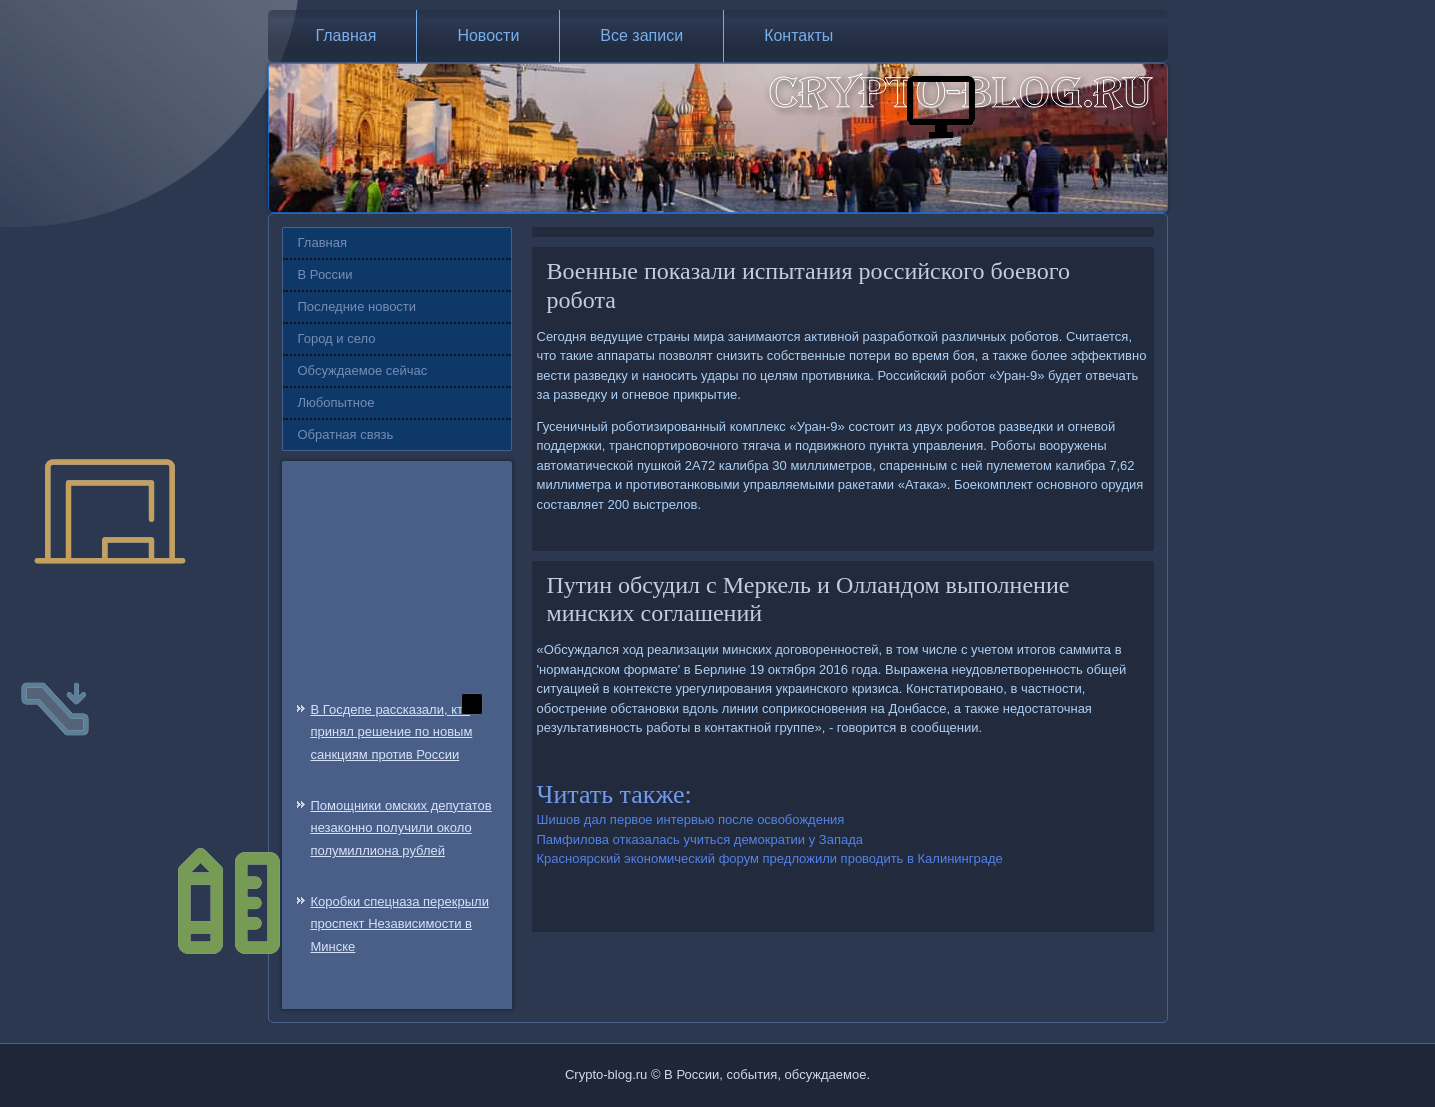  Describe the element at coordinates (55, 709) in the screenshot. I see `indicates escalator going down` at that location.